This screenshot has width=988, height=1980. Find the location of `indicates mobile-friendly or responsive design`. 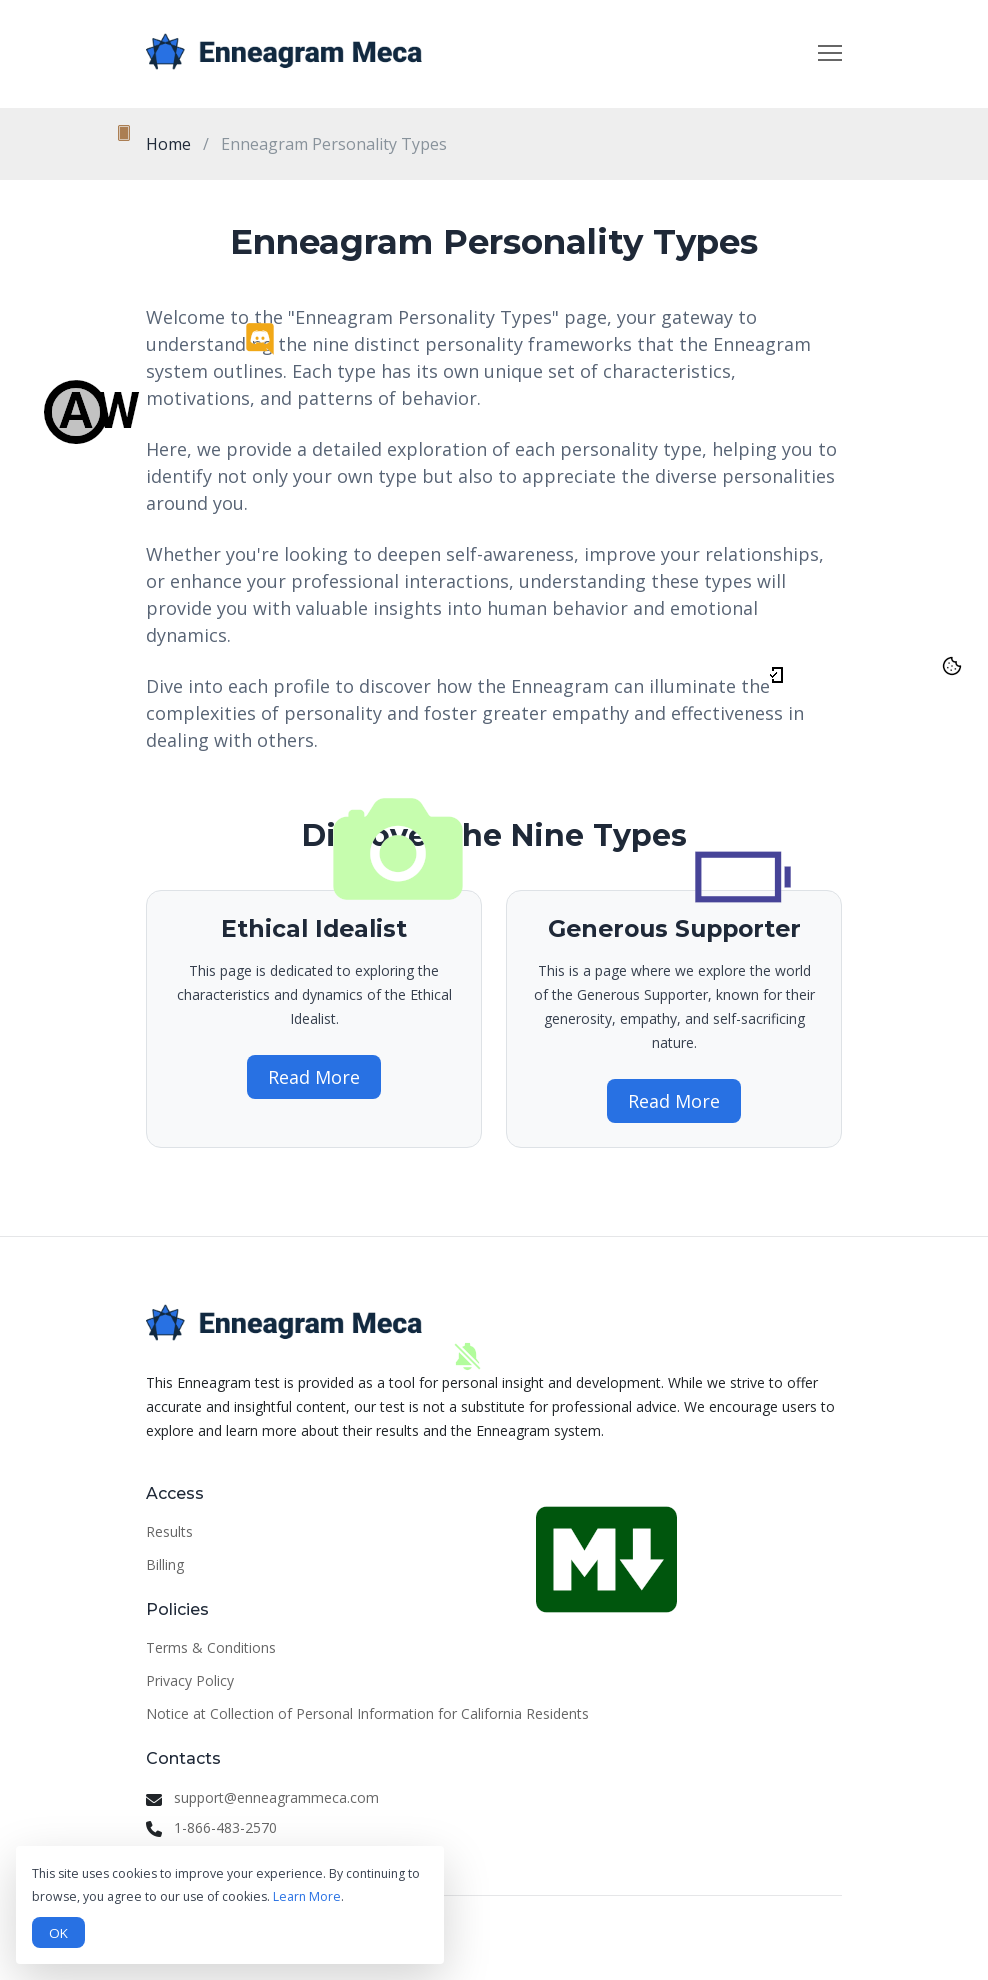

indicates mobile-friendly or responsive design is located at coordinates (776, 675).